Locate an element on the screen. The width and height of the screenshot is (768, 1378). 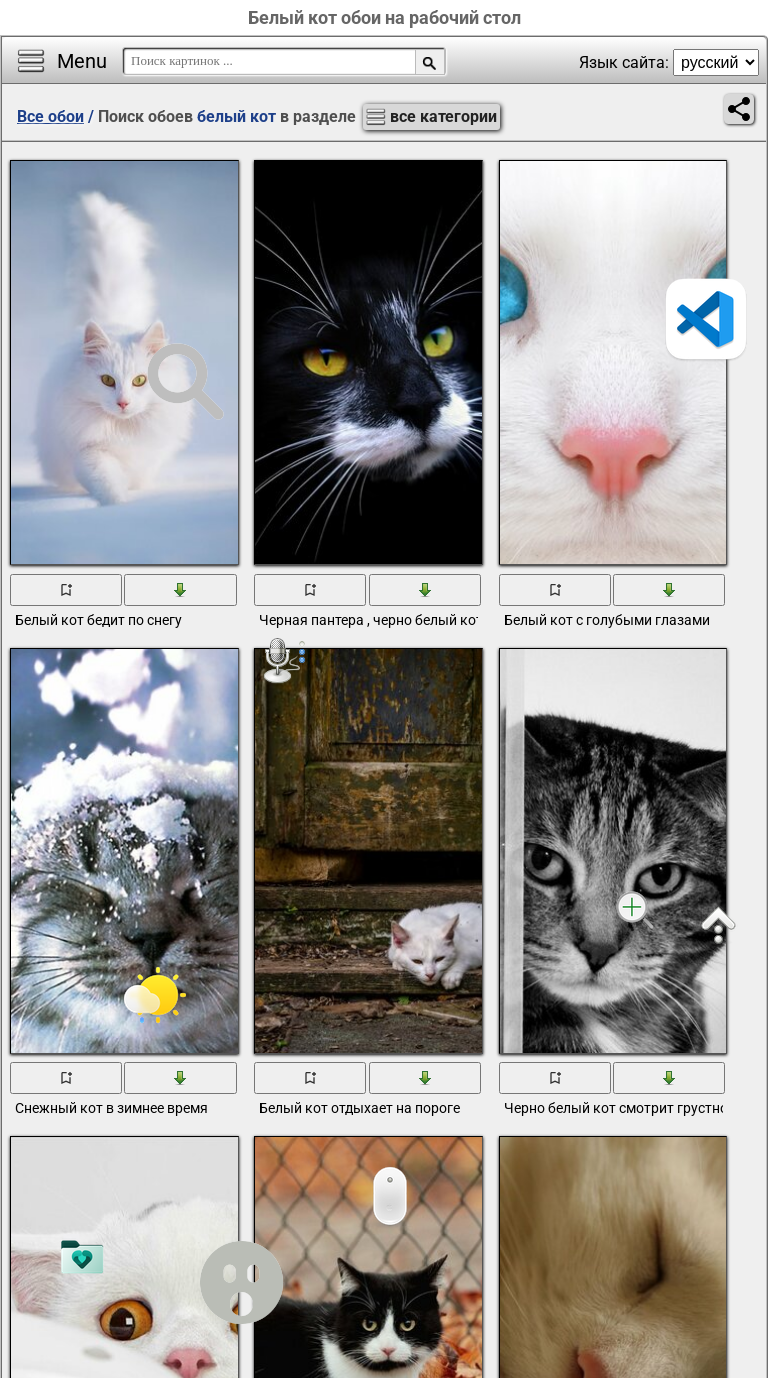
connect a bluetooth mouse is located at coordinates (390, 1198).